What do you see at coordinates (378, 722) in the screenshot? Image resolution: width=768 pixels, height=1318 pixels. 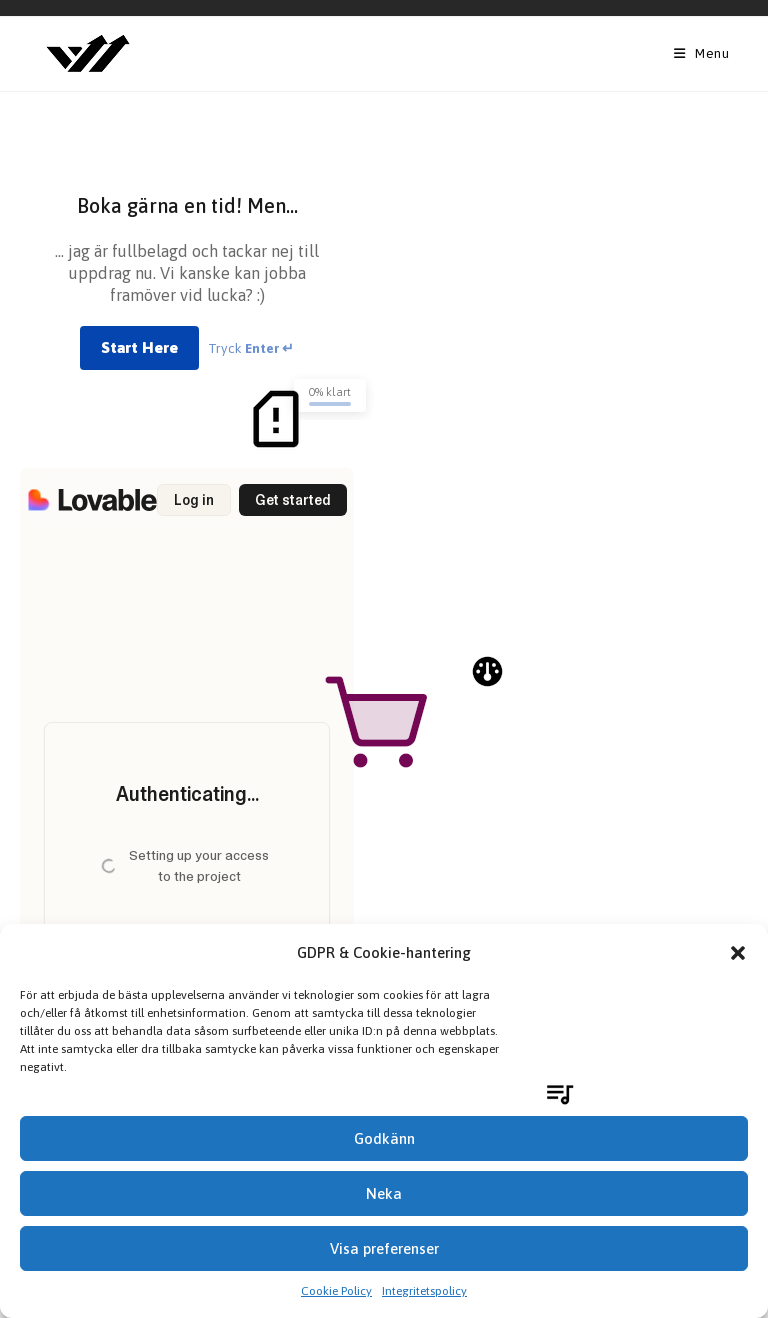 I see `view your shopping cart` at bounding box center [378, 722].